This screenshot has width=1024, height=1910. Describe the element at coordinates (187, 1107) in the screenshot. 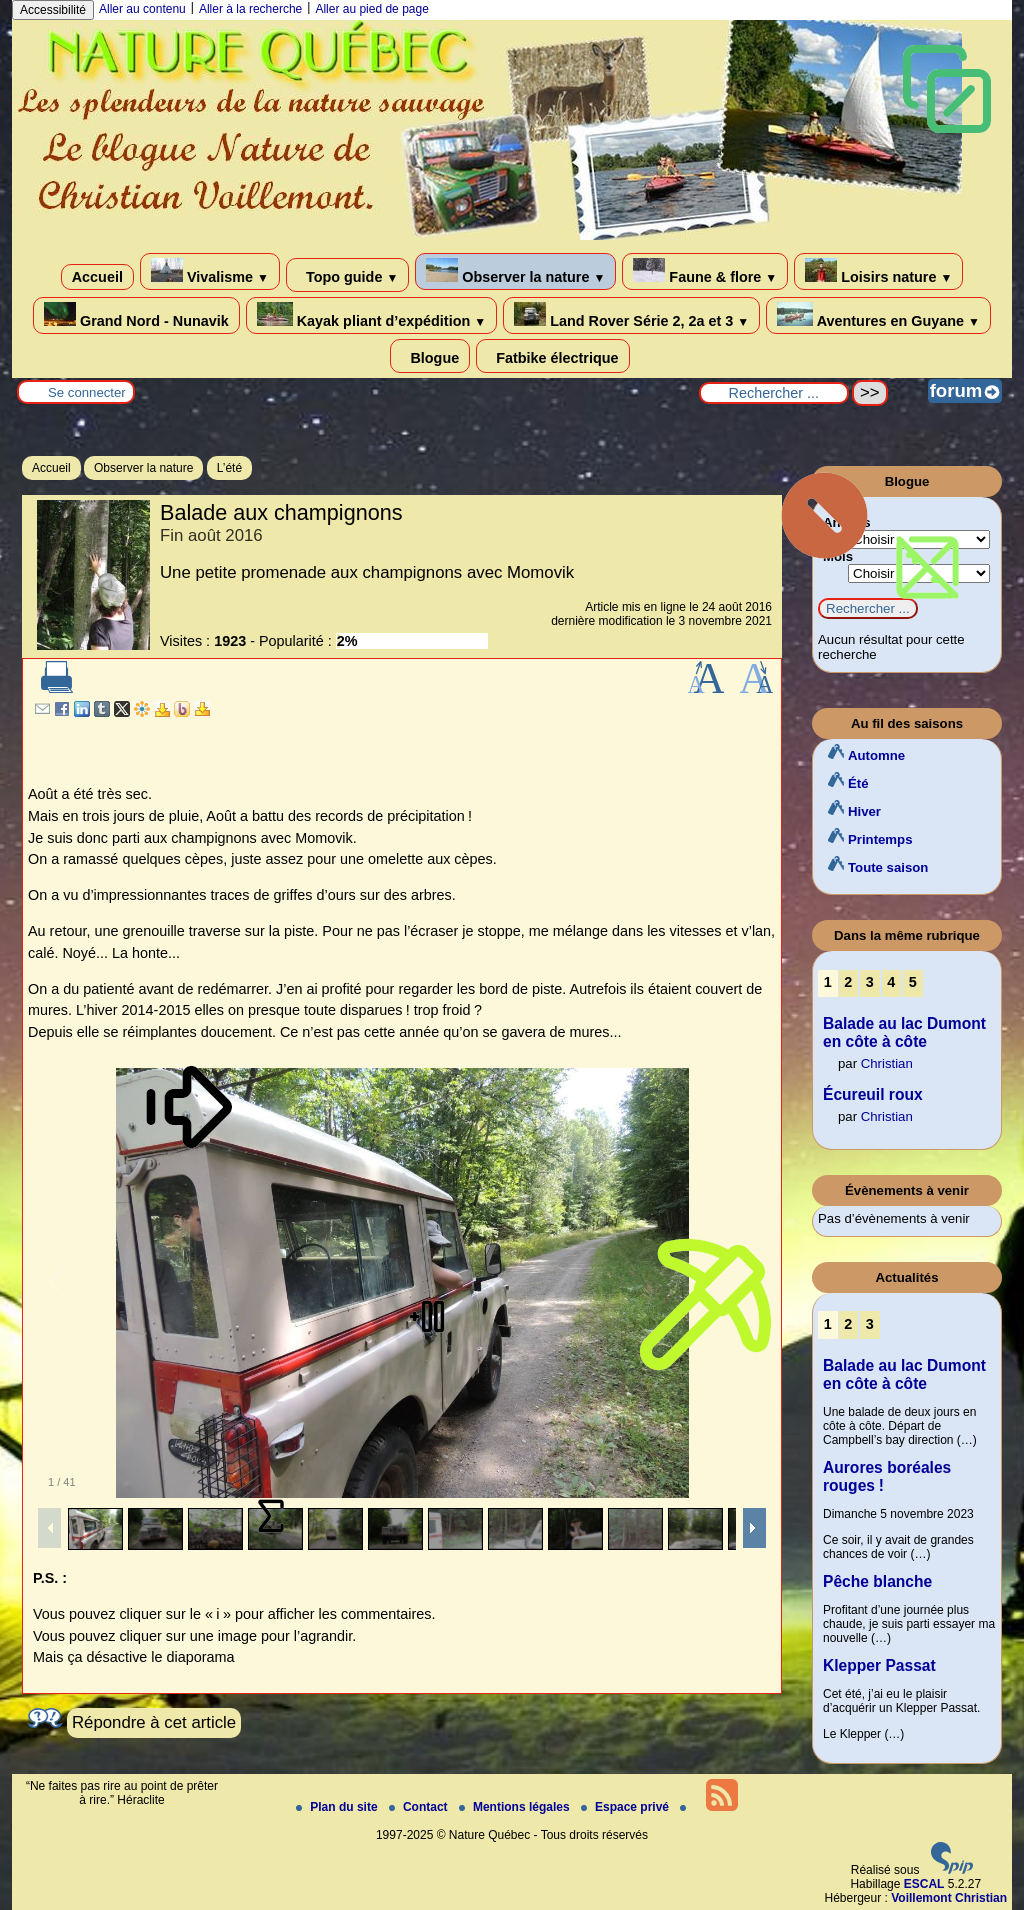

I see `skip to end or jump forward` at that location.